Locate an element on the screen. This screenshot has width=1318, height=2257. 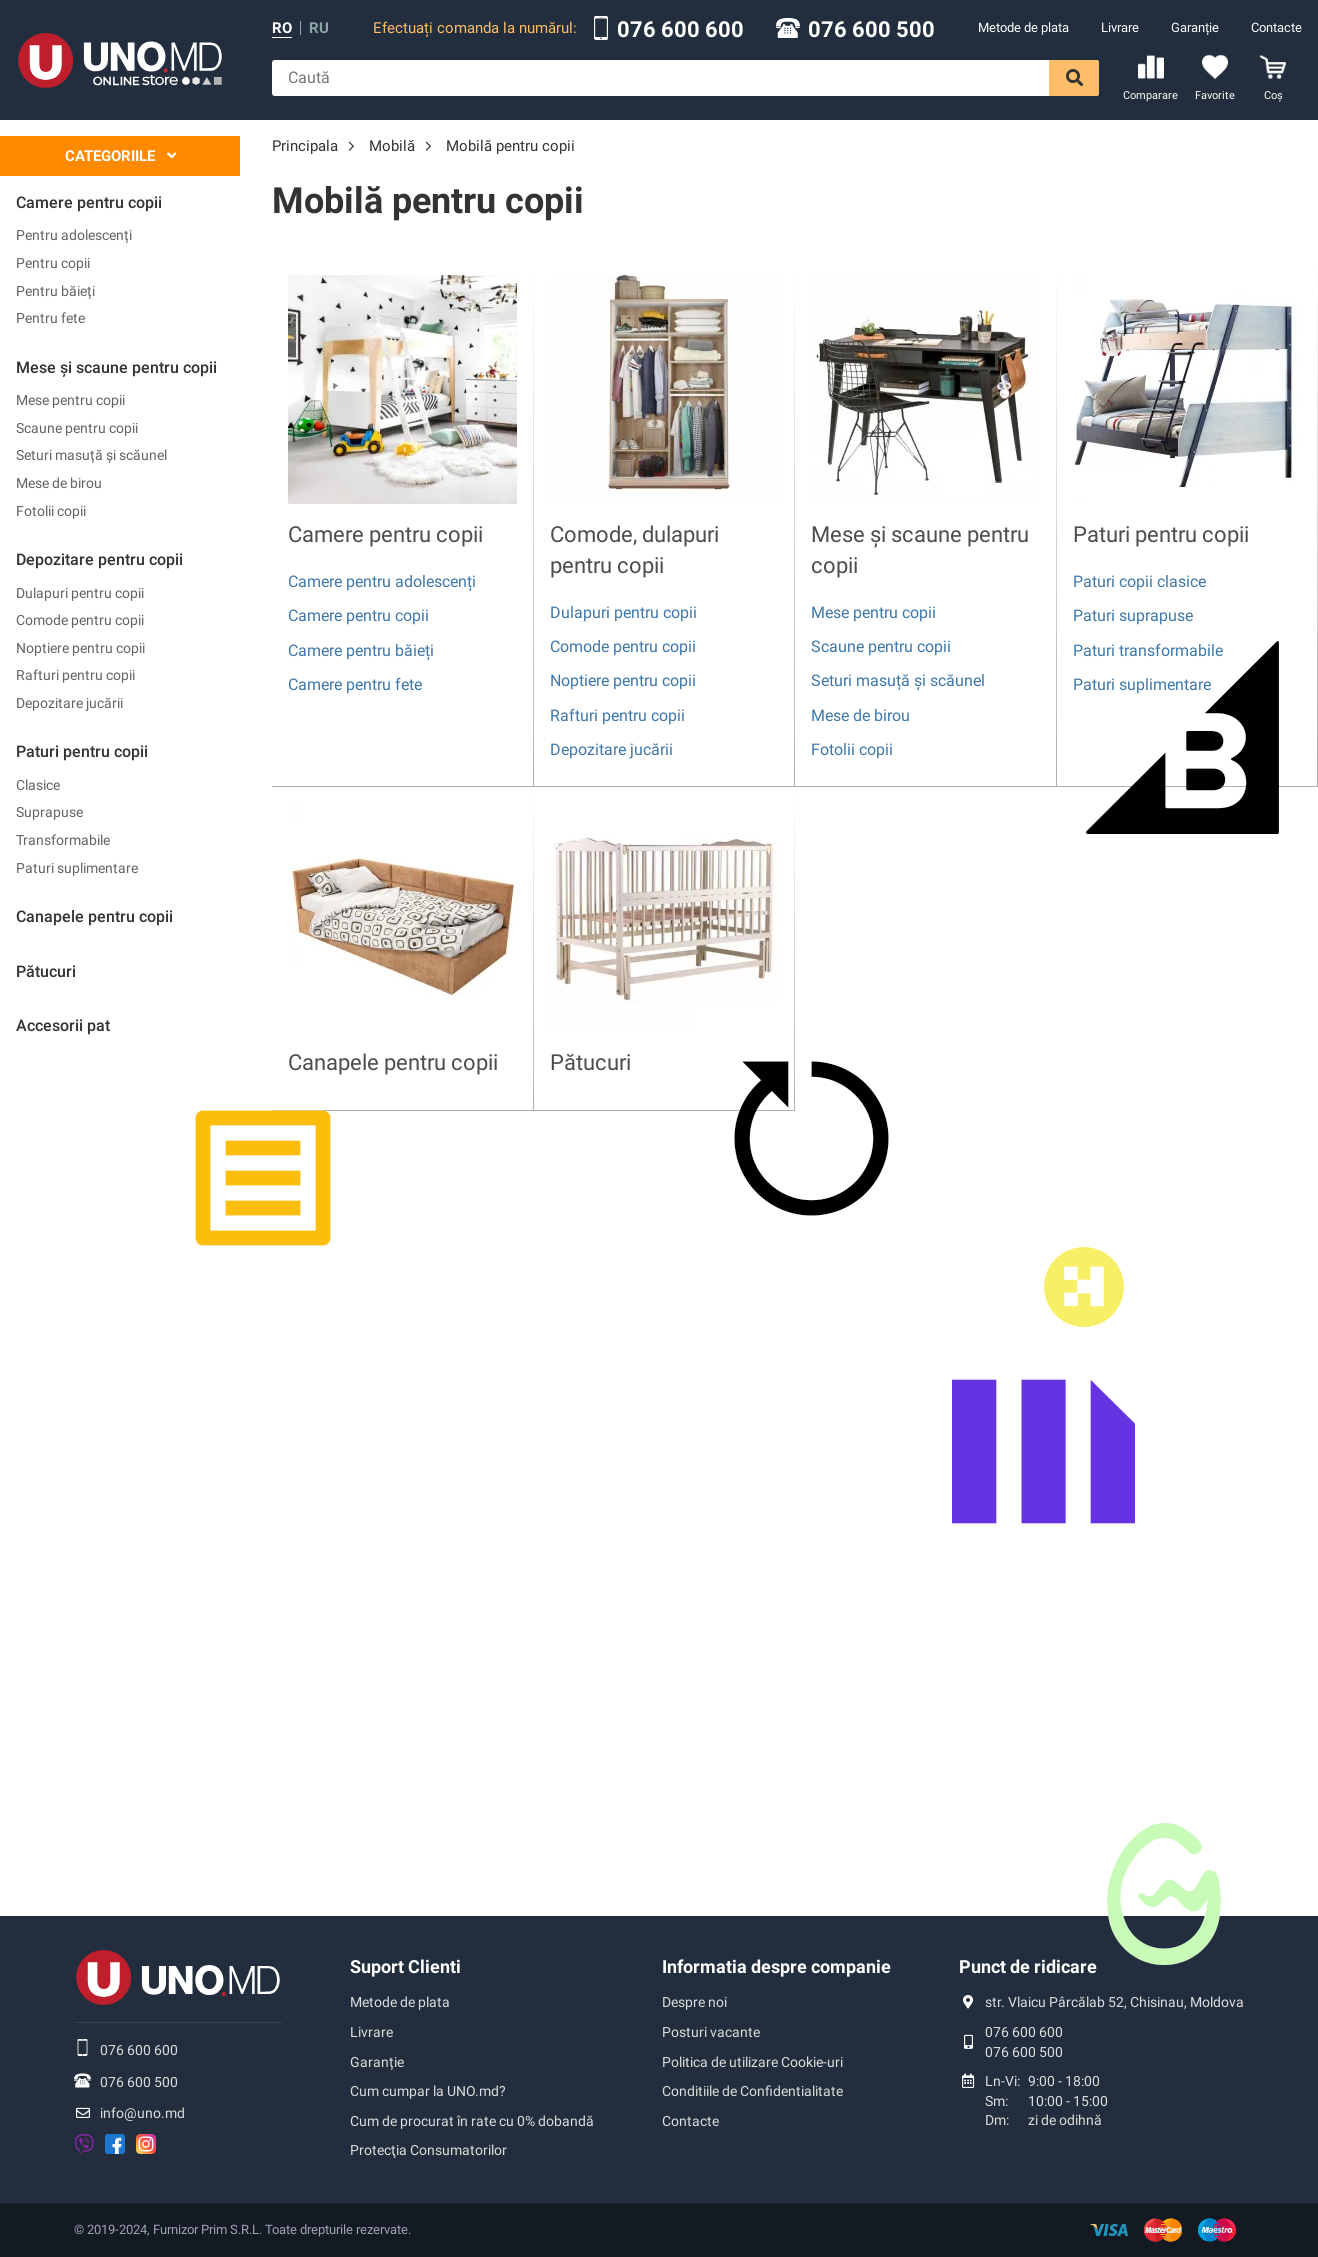
switch to horizontal layout view is located at coordinates (263, 1178).